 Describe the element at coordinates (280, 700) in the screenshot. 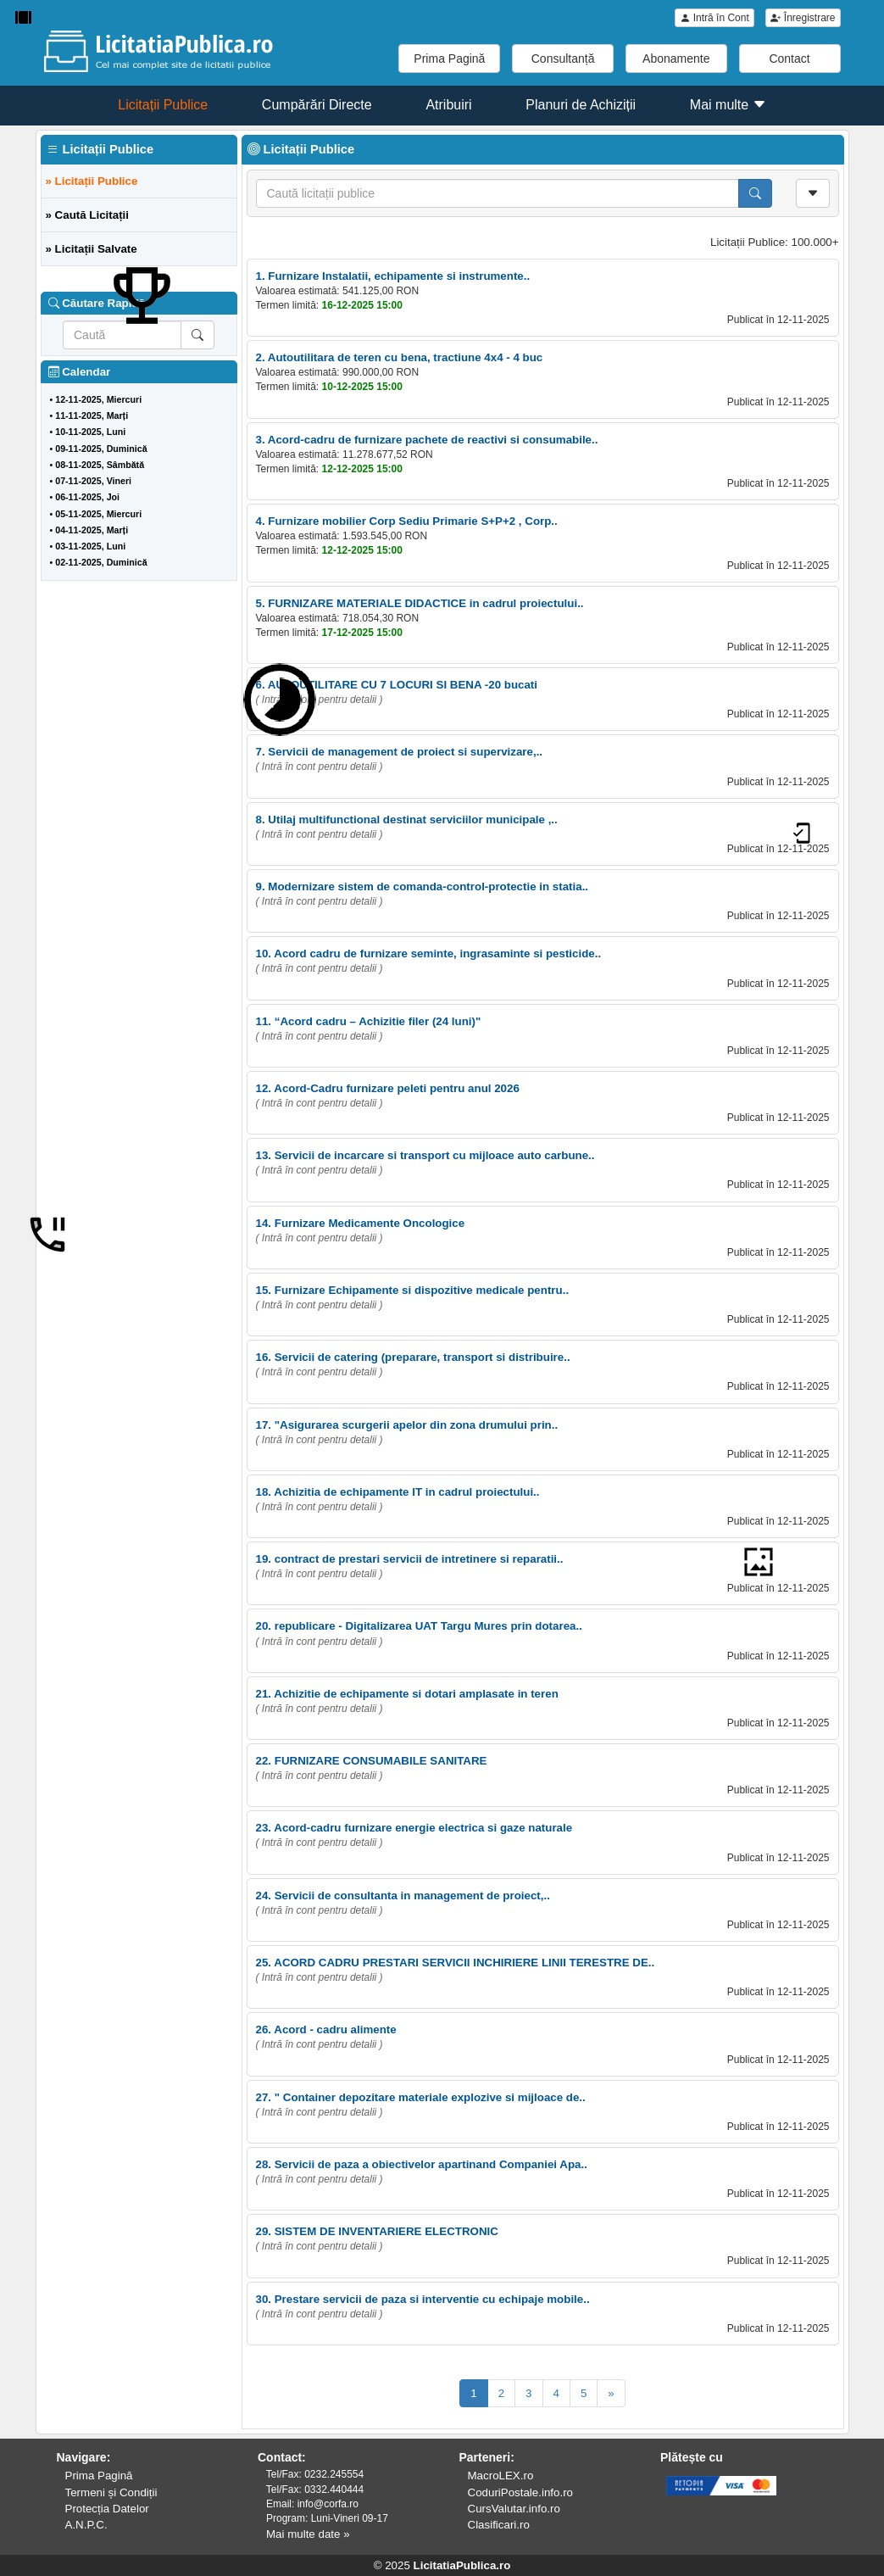

I see `enable timelapse recording mode` at that location.